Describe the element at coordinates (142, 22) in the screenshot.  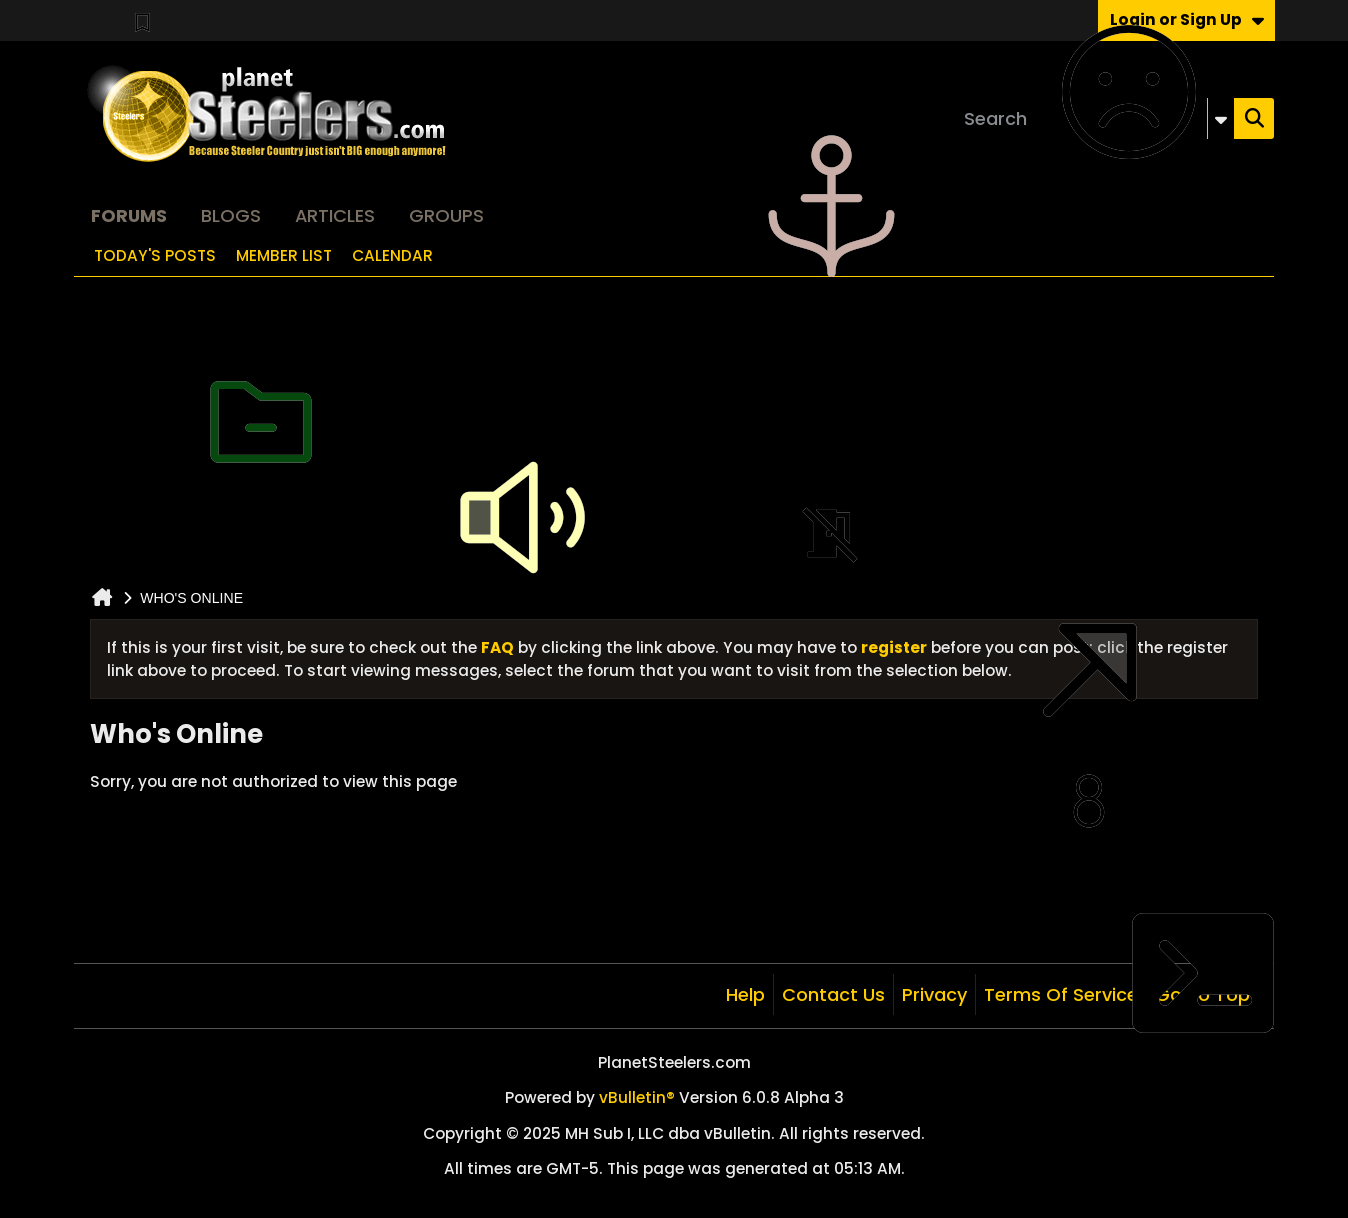
I see `save this item for later` at that location.